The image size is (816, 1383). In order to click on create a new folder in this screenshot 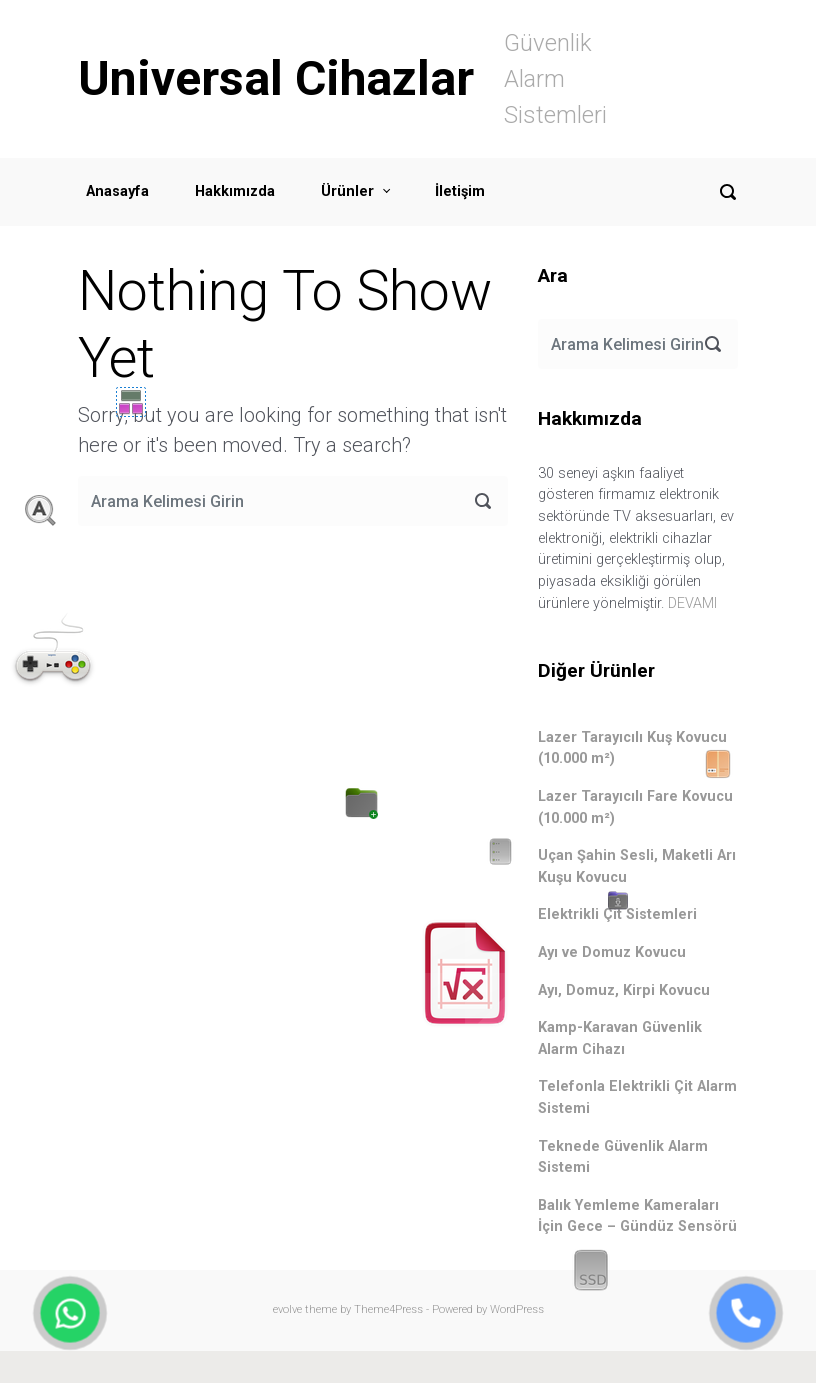, I will do `click(361, 802)`.